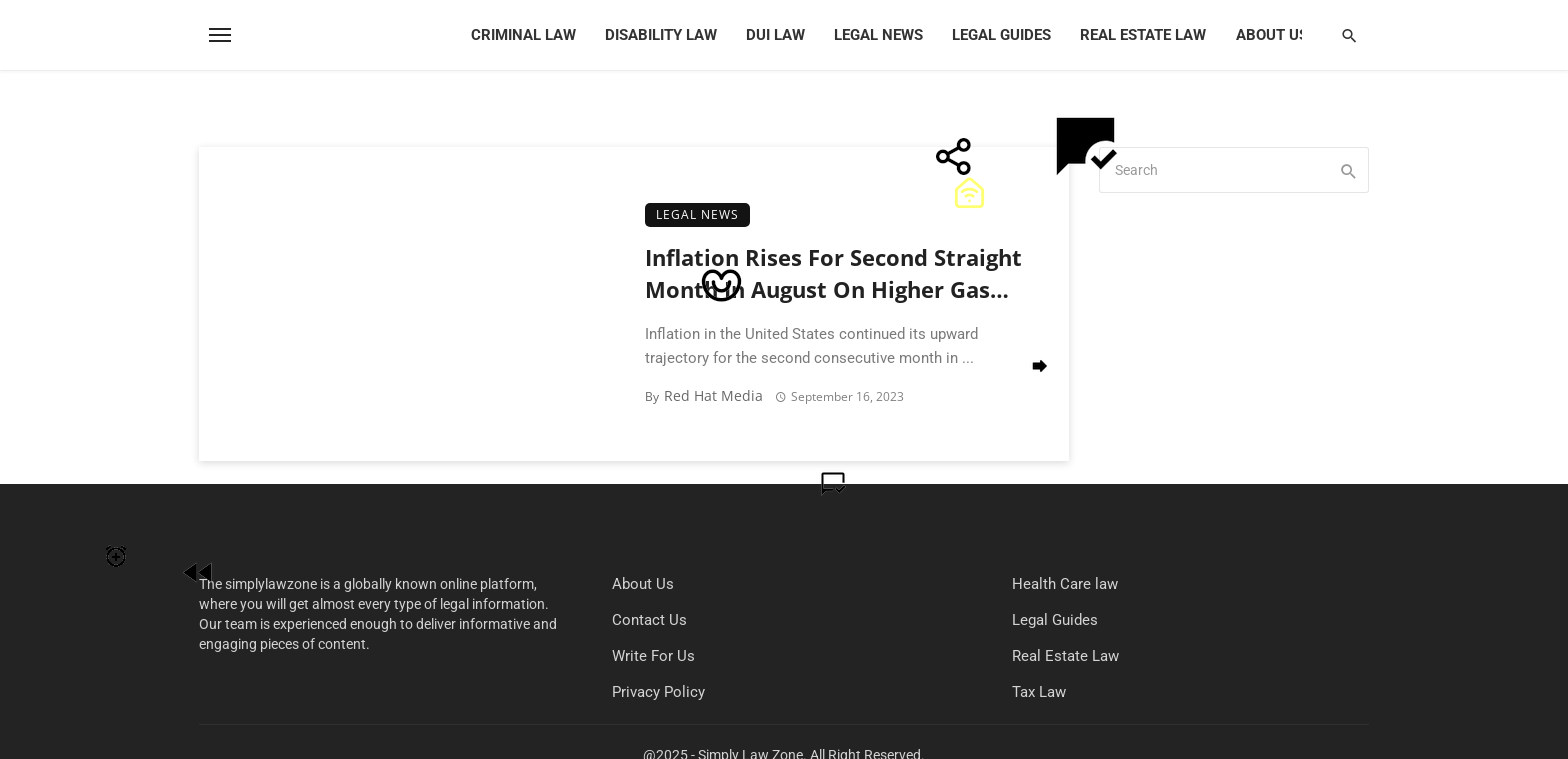 Image resolution: width=1568 pixels, height=759 pixels. I want to click on share content to other apps or platforms, so click(954, 156).